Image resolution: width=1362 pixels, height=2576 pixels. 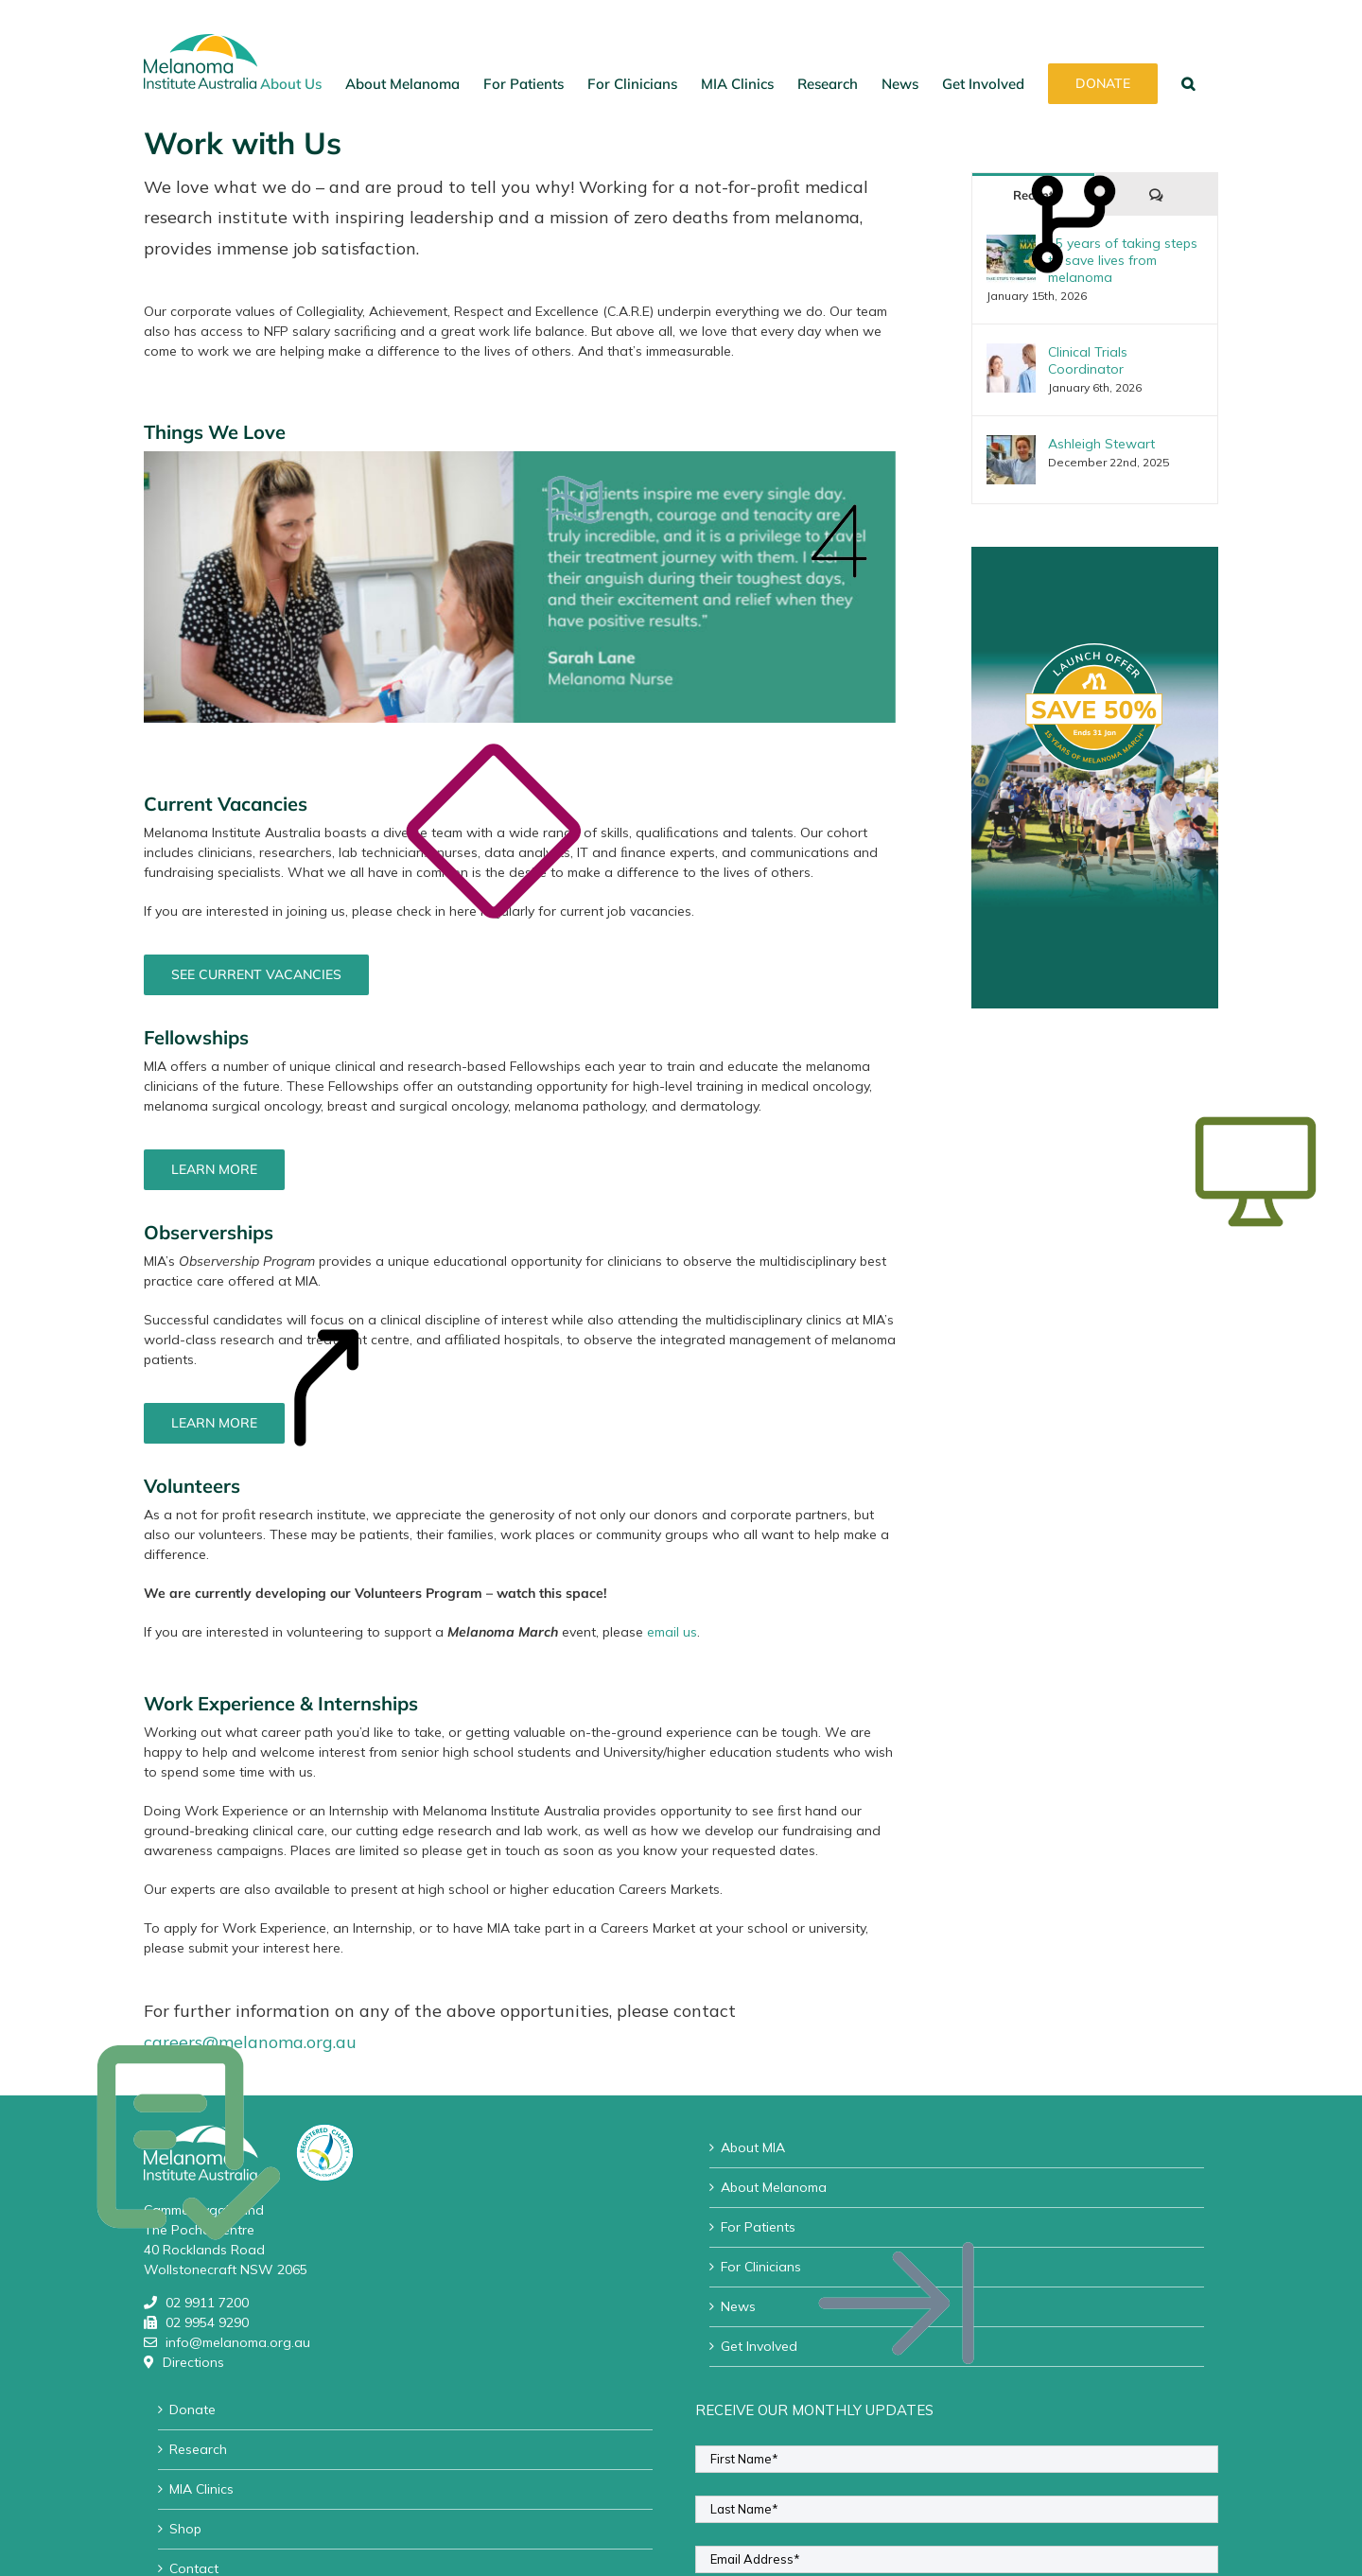 I want to click on bear right at the next turn, so click(x=323, y=1388).